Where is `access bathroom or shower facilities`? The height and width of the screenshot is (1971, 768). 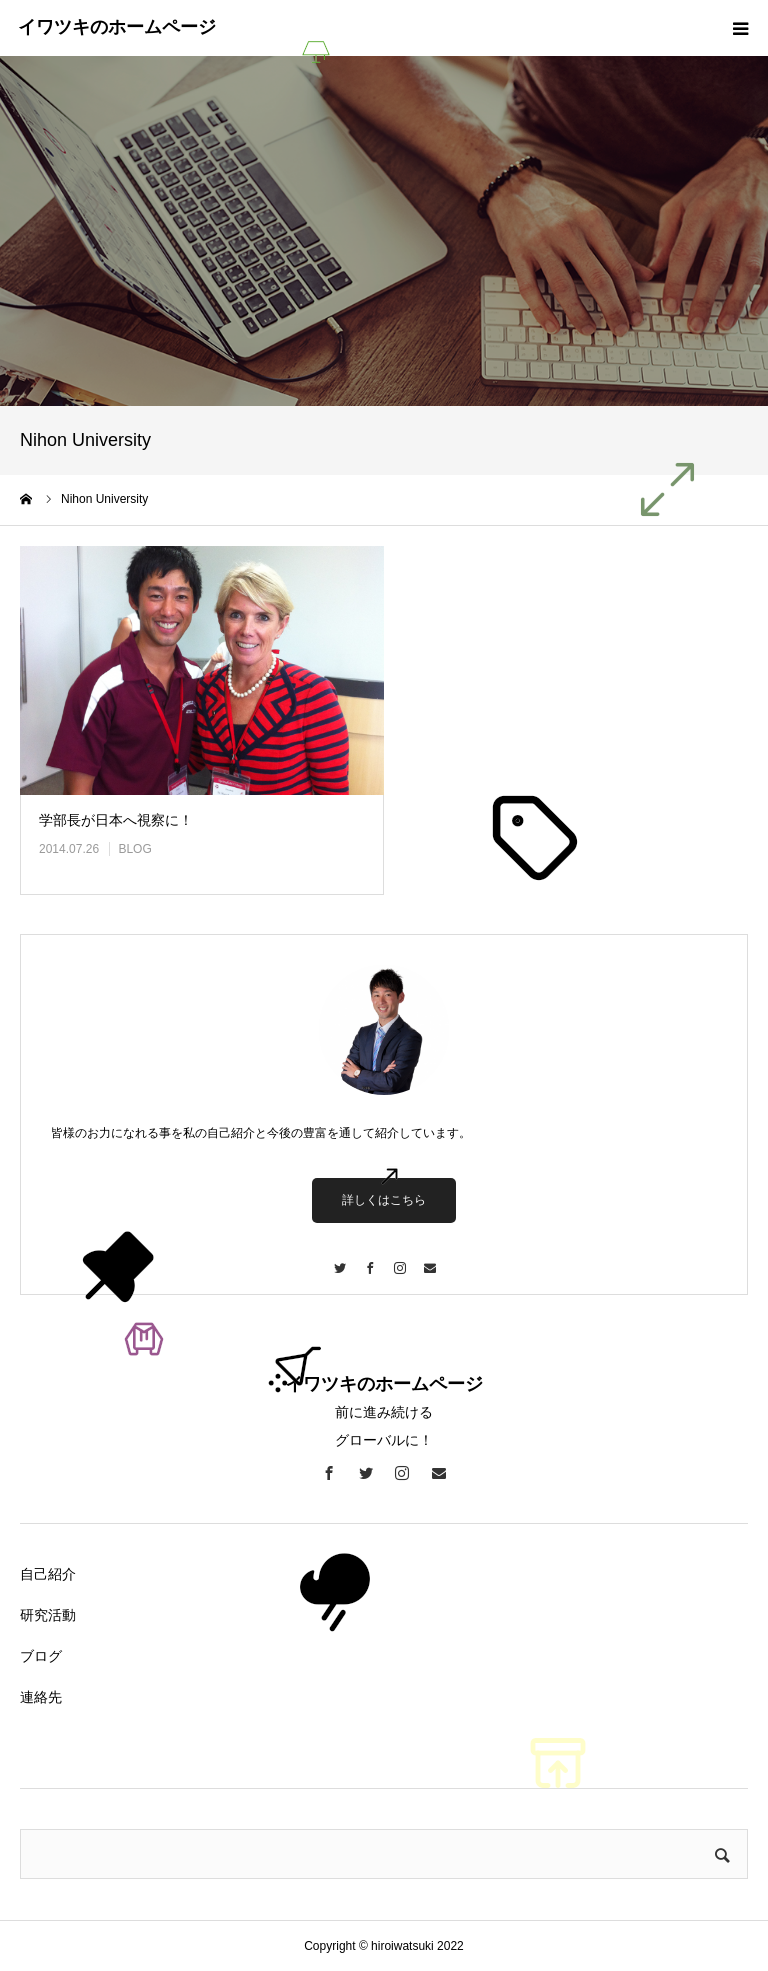 access bathroom or shower facilities is located at coordinates (294, 1367).